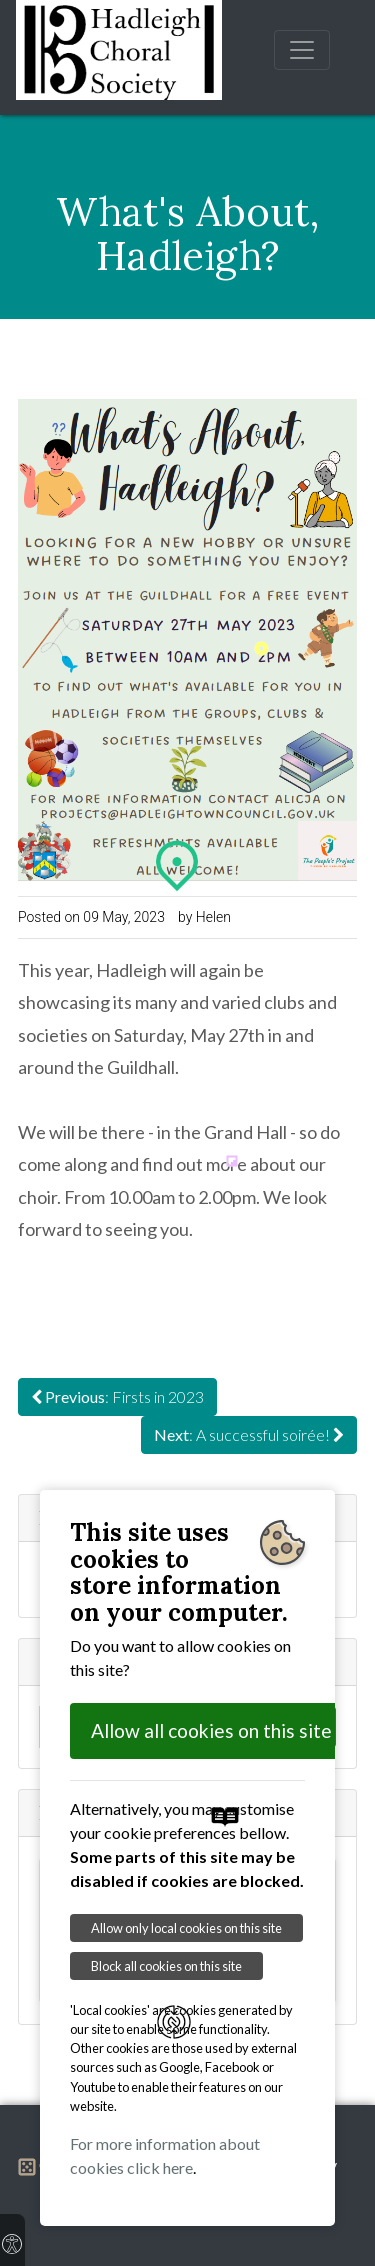 This screenshot has width=375, height=2266. I want to click on open Flipboard app, so click(232, 1161).